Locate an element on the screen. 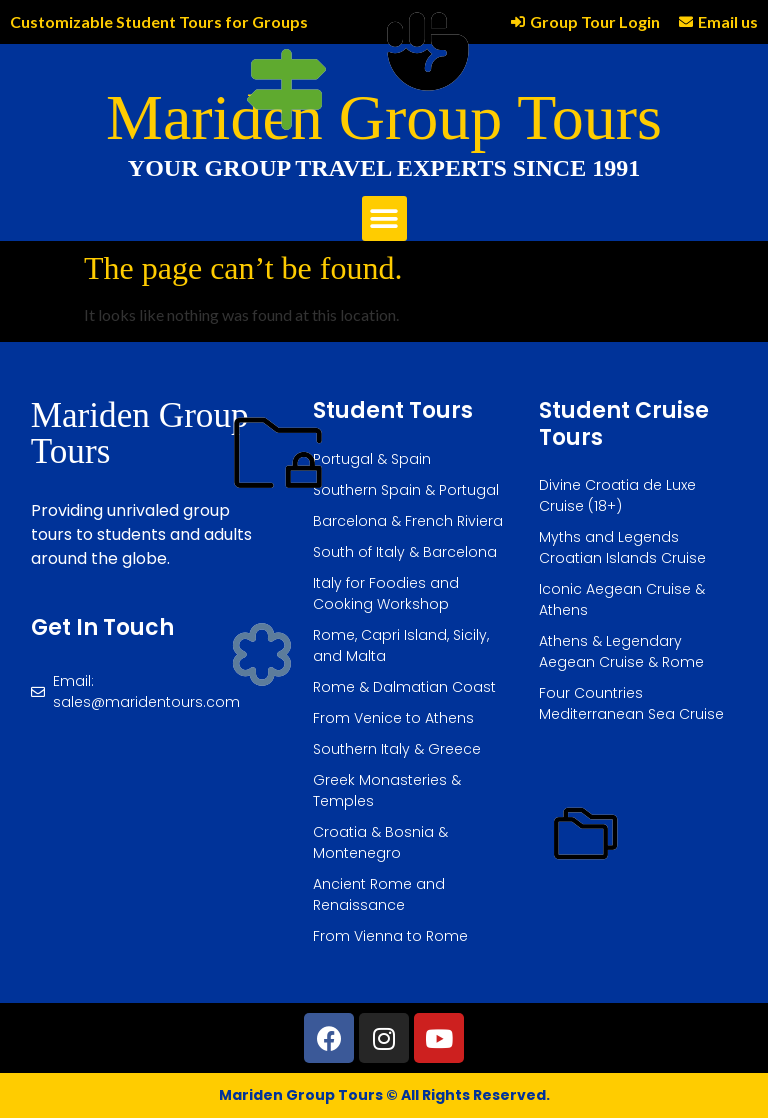 This screenshot has height=1118, width=768. indicates solidarity or support action is located at coordinates (428, 50).